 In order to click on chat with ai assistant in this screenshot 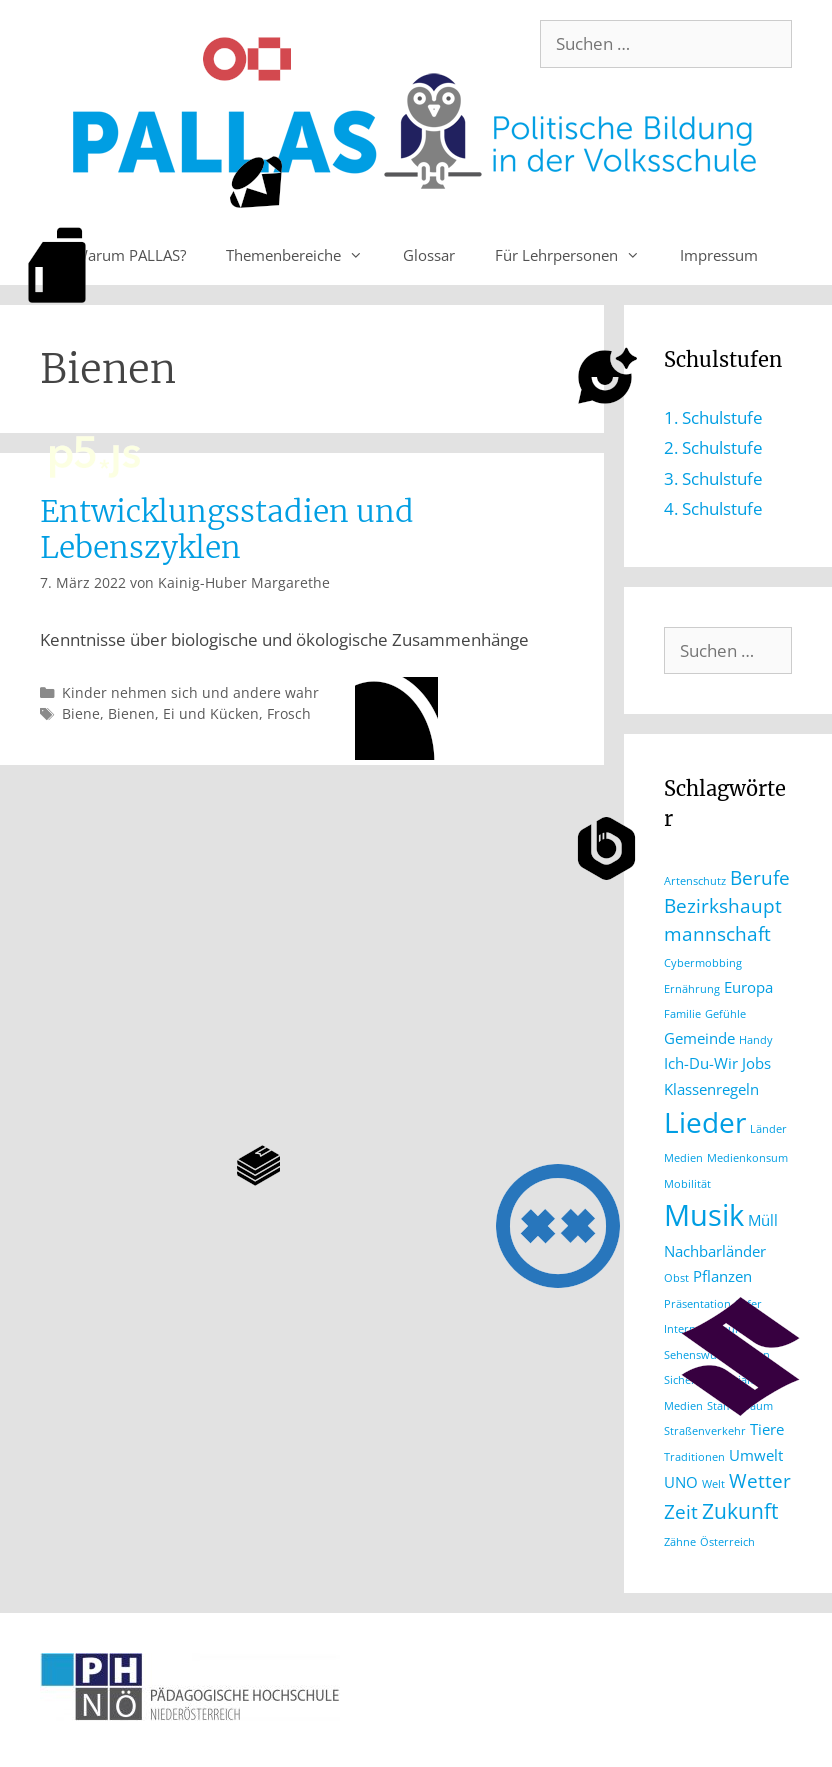, I will do `click(605, 377)`.